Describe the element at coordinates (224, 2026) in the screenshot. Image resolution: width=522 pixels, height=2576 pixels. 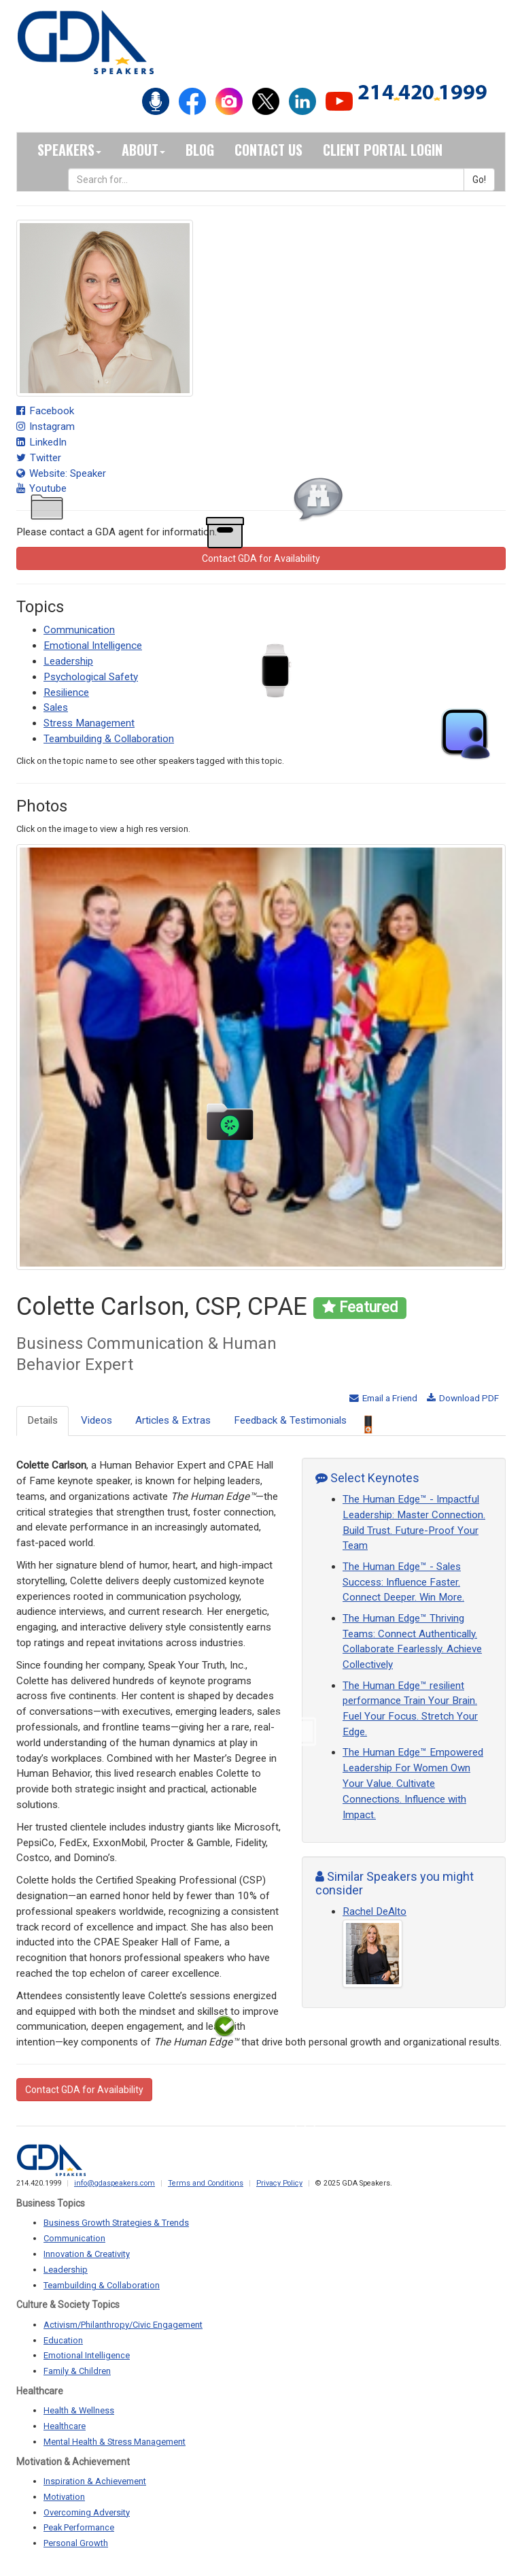
I see `indicates a default or selected item` at that location.